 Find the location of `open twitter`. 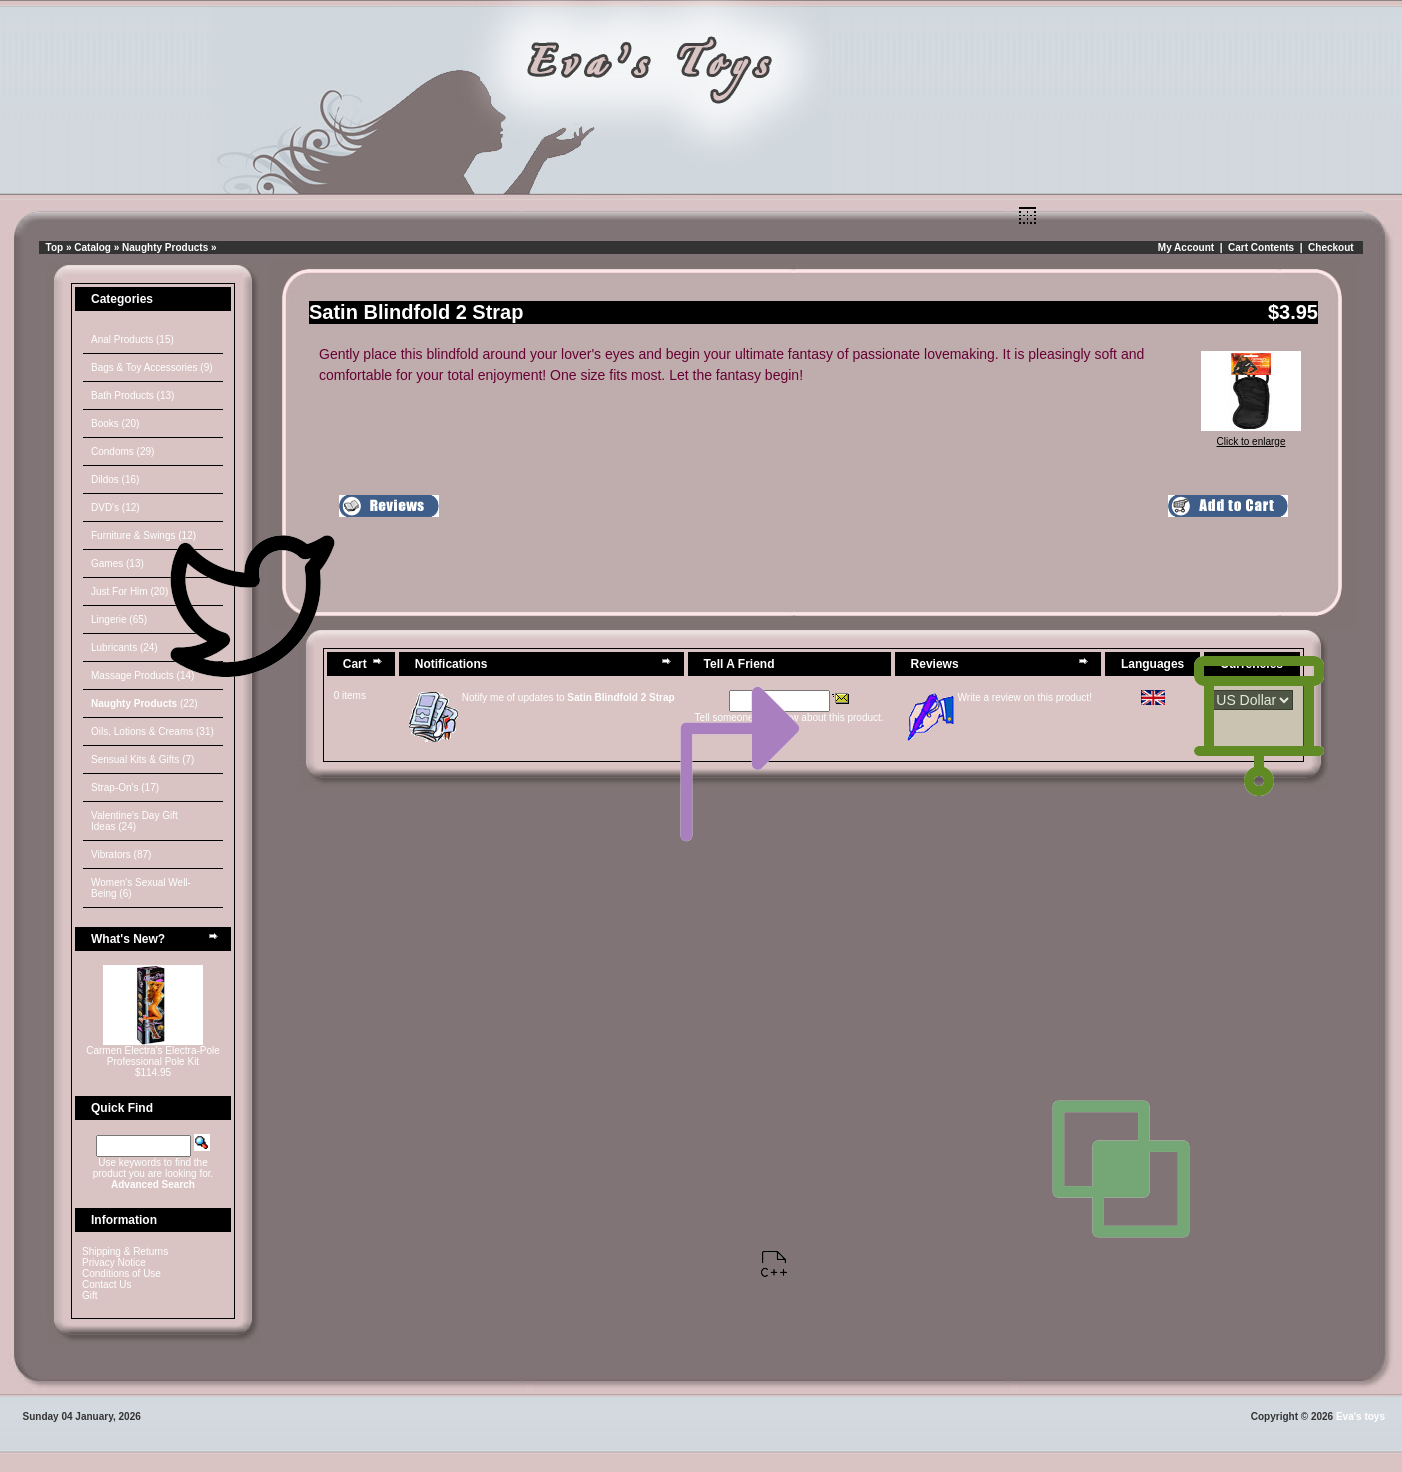

open twitter is located at coordinates (252, 602).